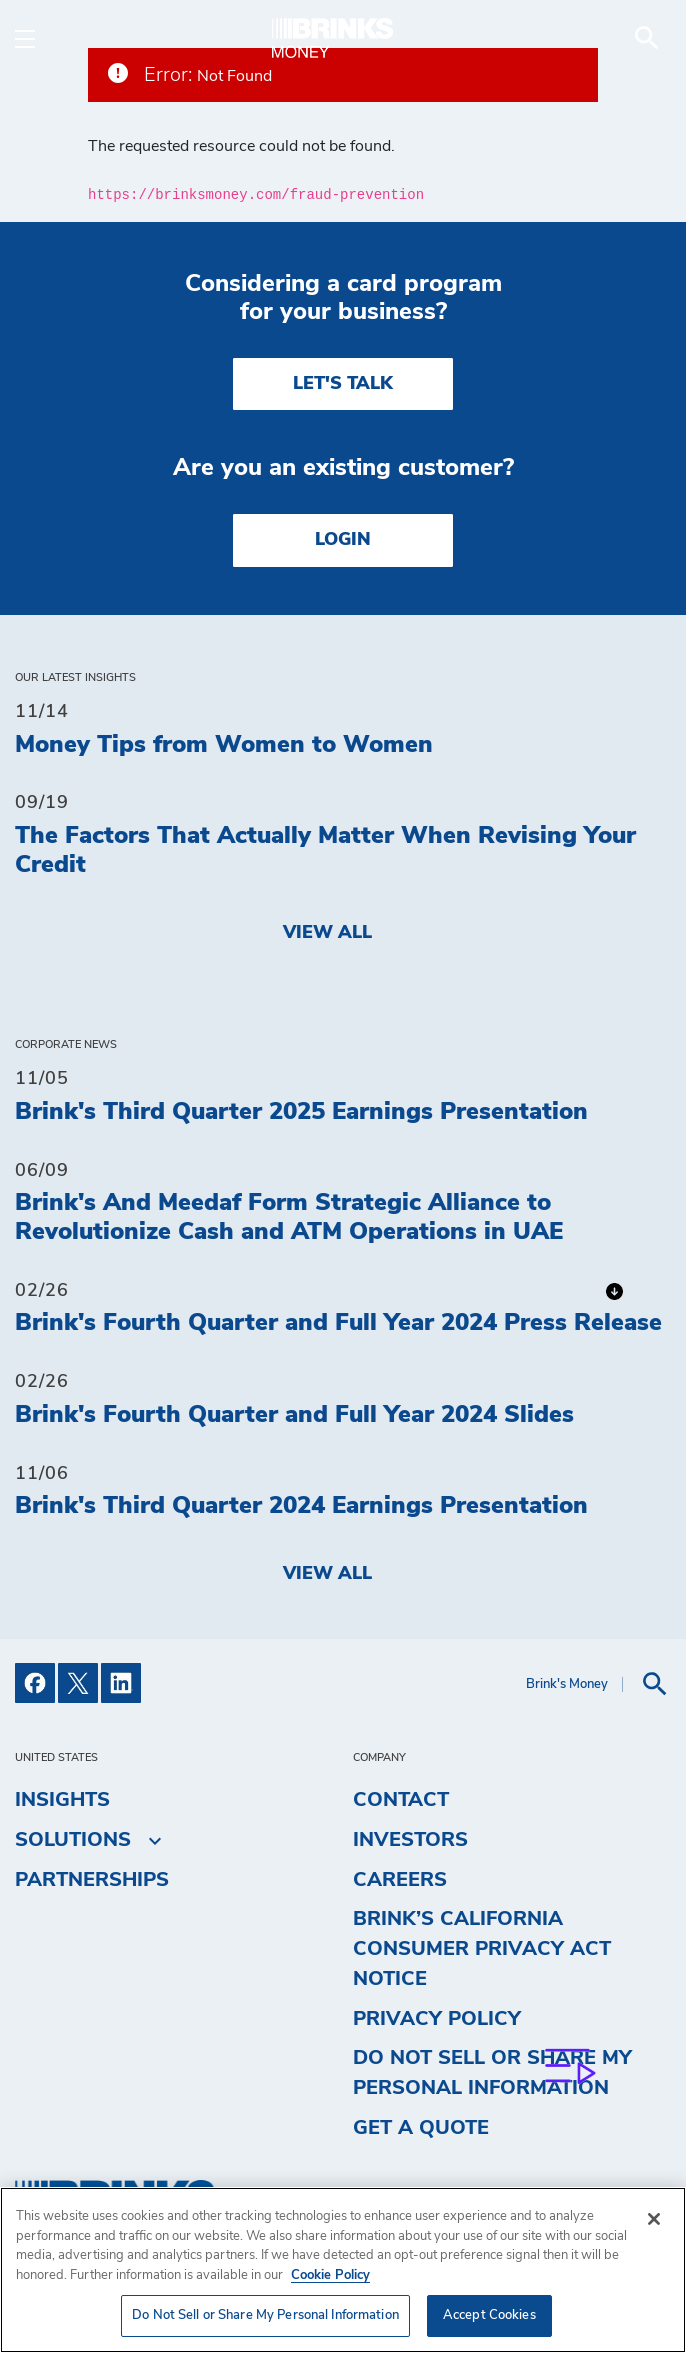 The width and height of the screenshot is (686, 2353). I want to click on view media queue or playlist, so click(567, 2065).